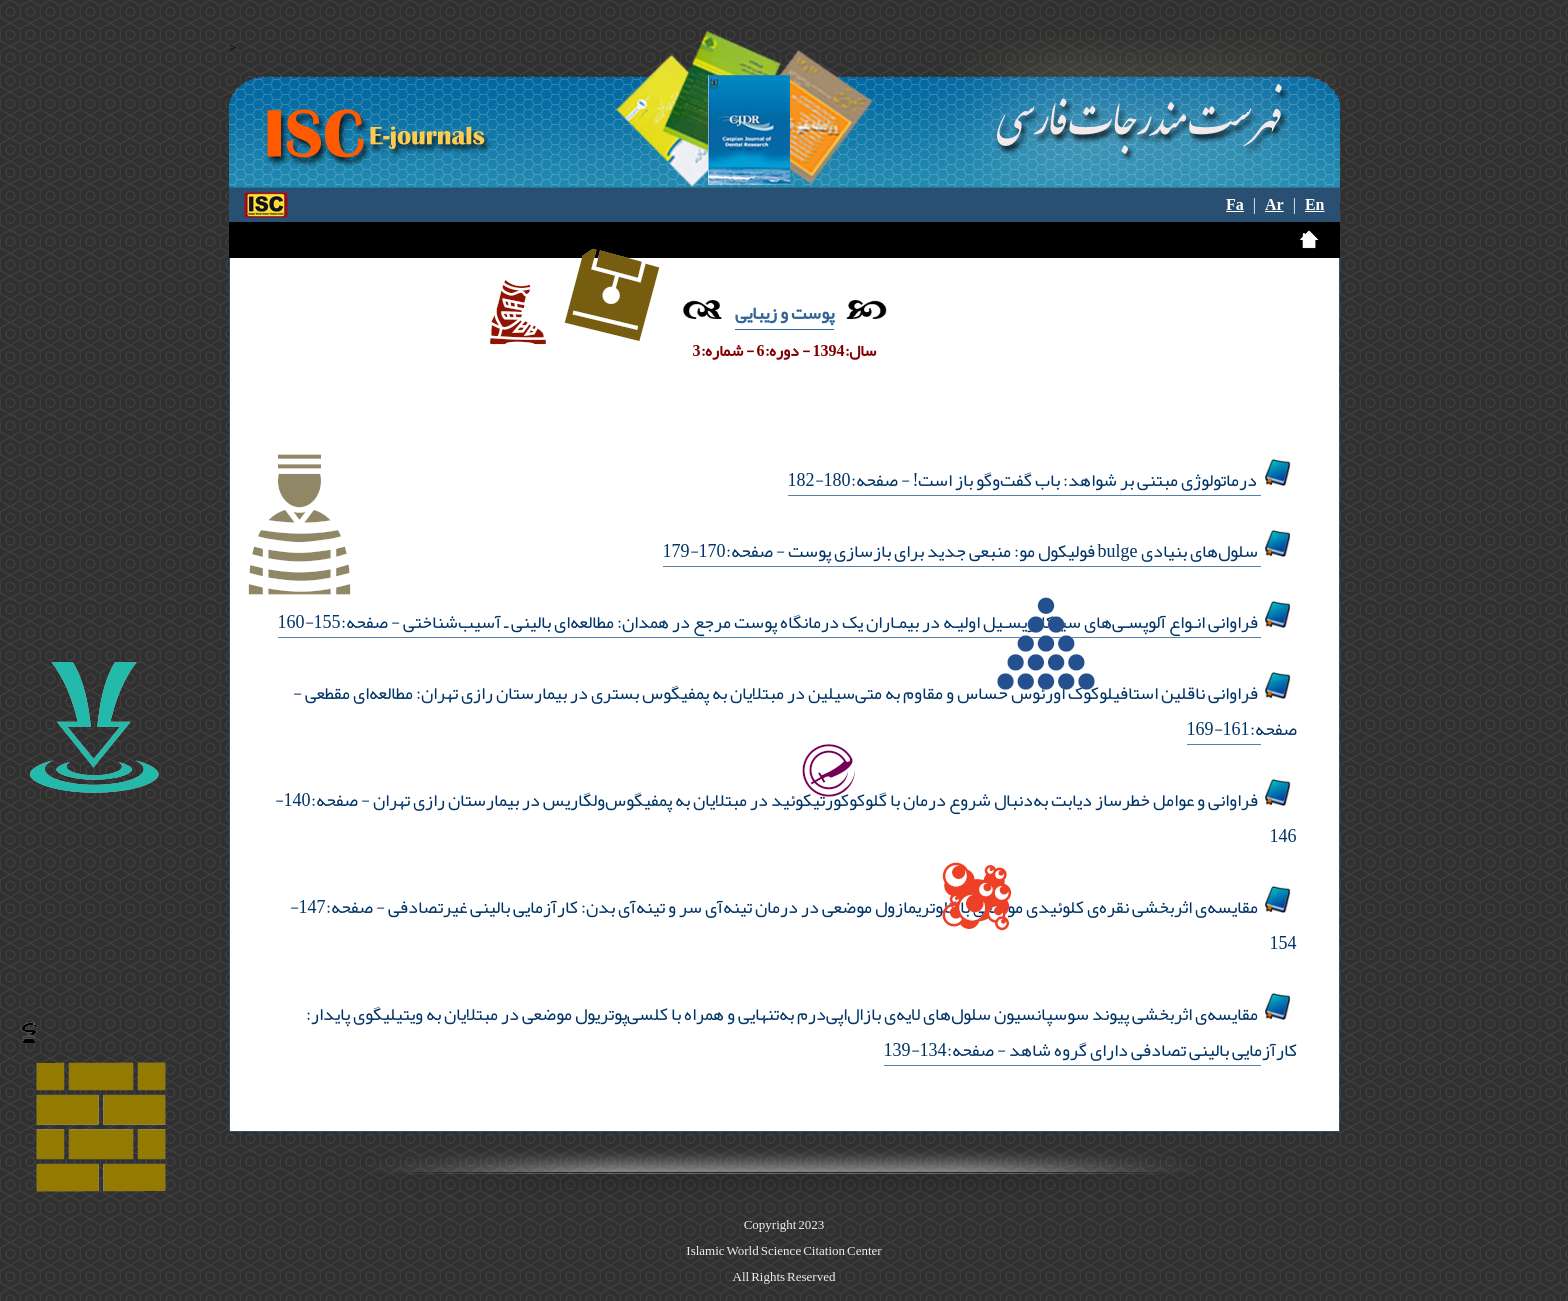 Image resolution: width=1568 pixels, height=1301 pixels. Describe the element at coordinates (29, 1033) in the screenshot. I see `access potion or alchemy inventory` at that location.